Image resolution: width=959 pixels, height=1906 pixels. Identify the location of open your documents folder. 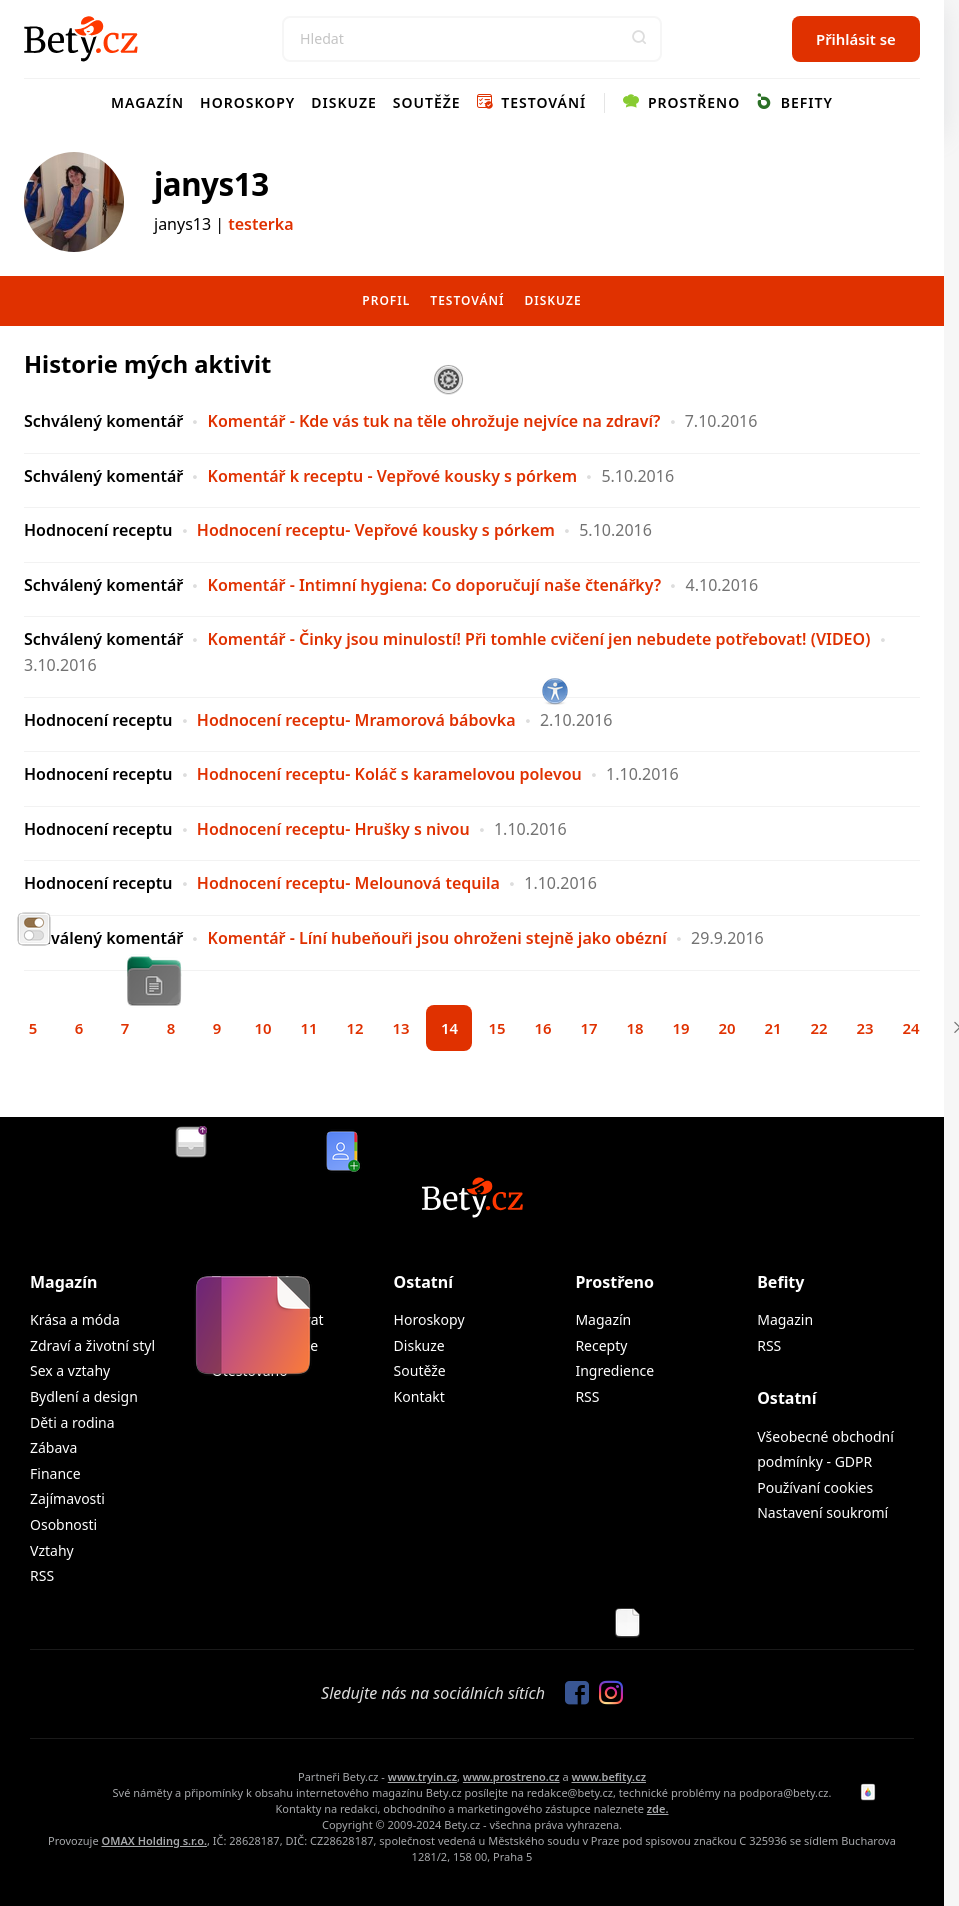
(154, 981).